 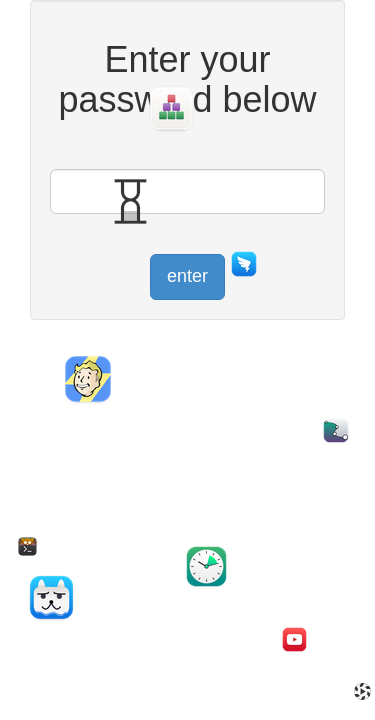 I want to click on open the YouTube app, so click(x=294, y=639).